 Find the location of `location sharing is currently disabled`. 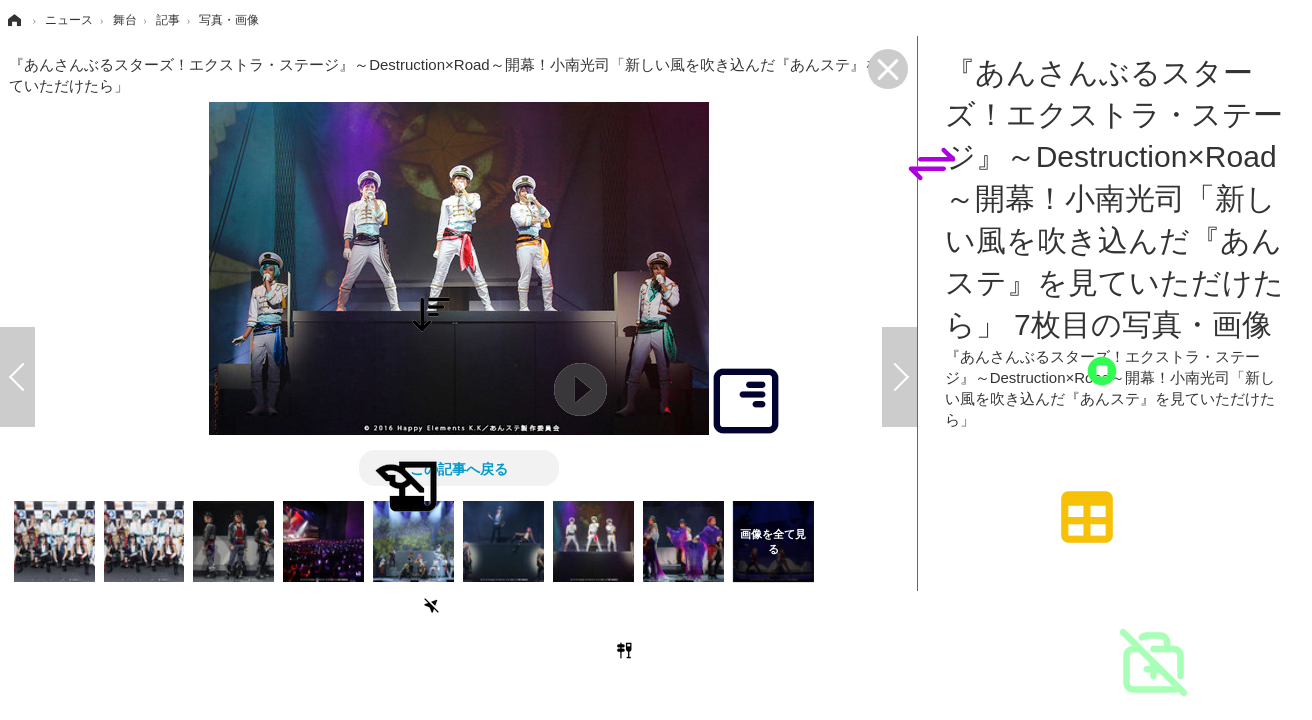

location sharing is currently disabled is located at coordinates (431, 606).